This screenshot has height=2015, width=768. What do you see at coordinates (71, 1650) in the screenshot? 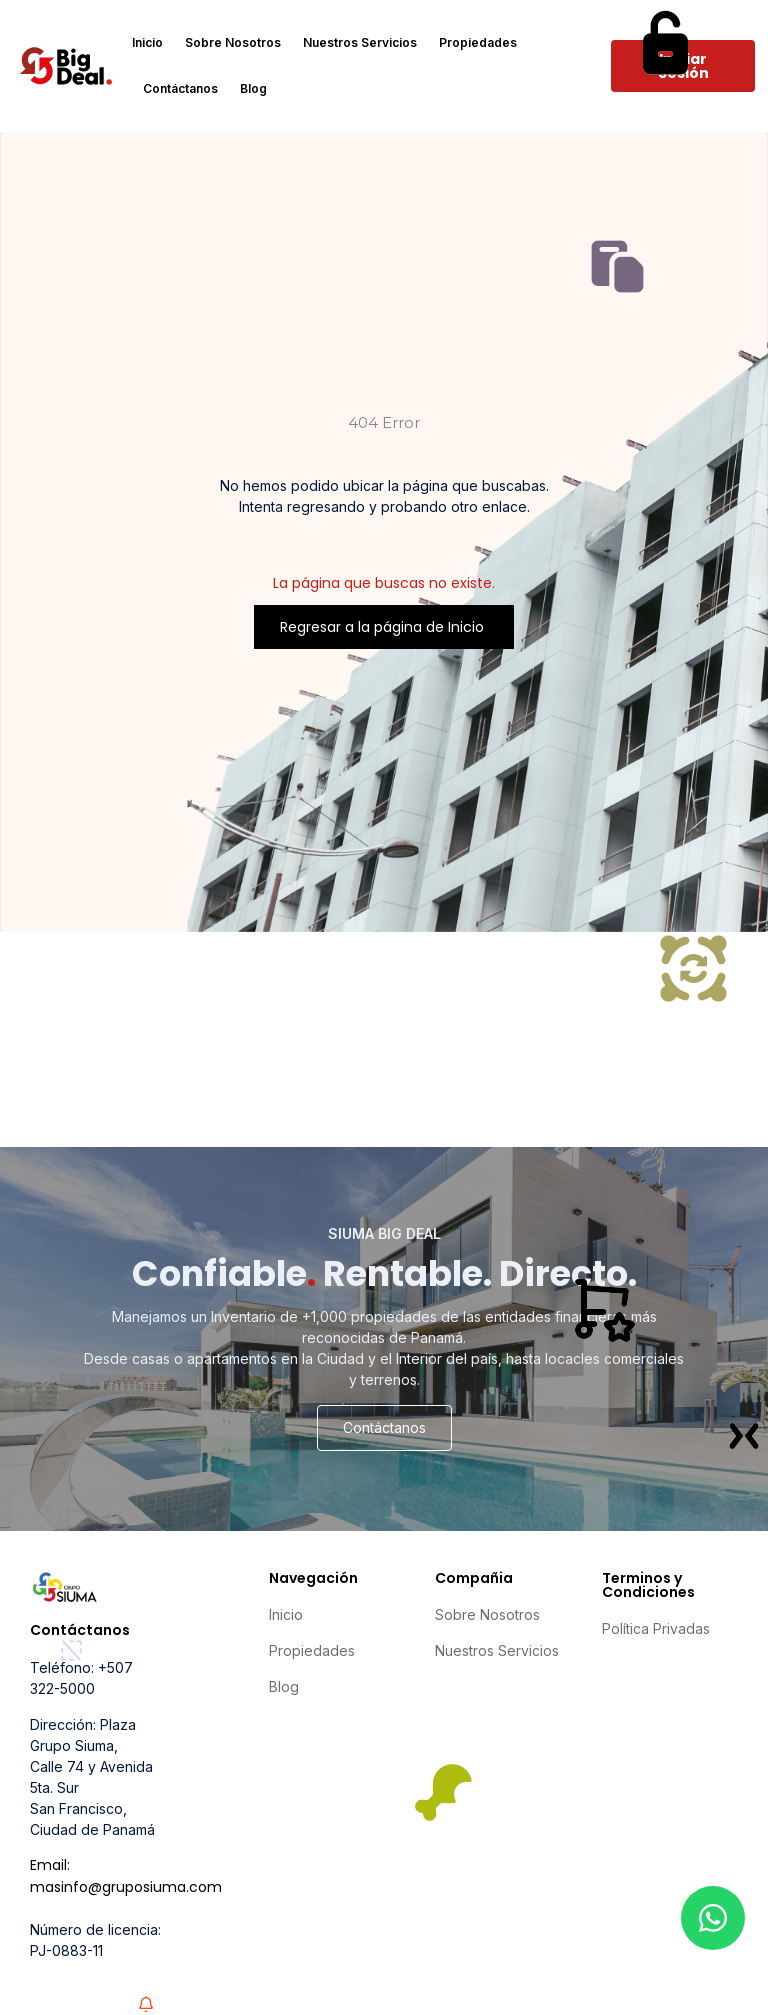
I see `disable selection mode` at bounding box center [71, 1650].